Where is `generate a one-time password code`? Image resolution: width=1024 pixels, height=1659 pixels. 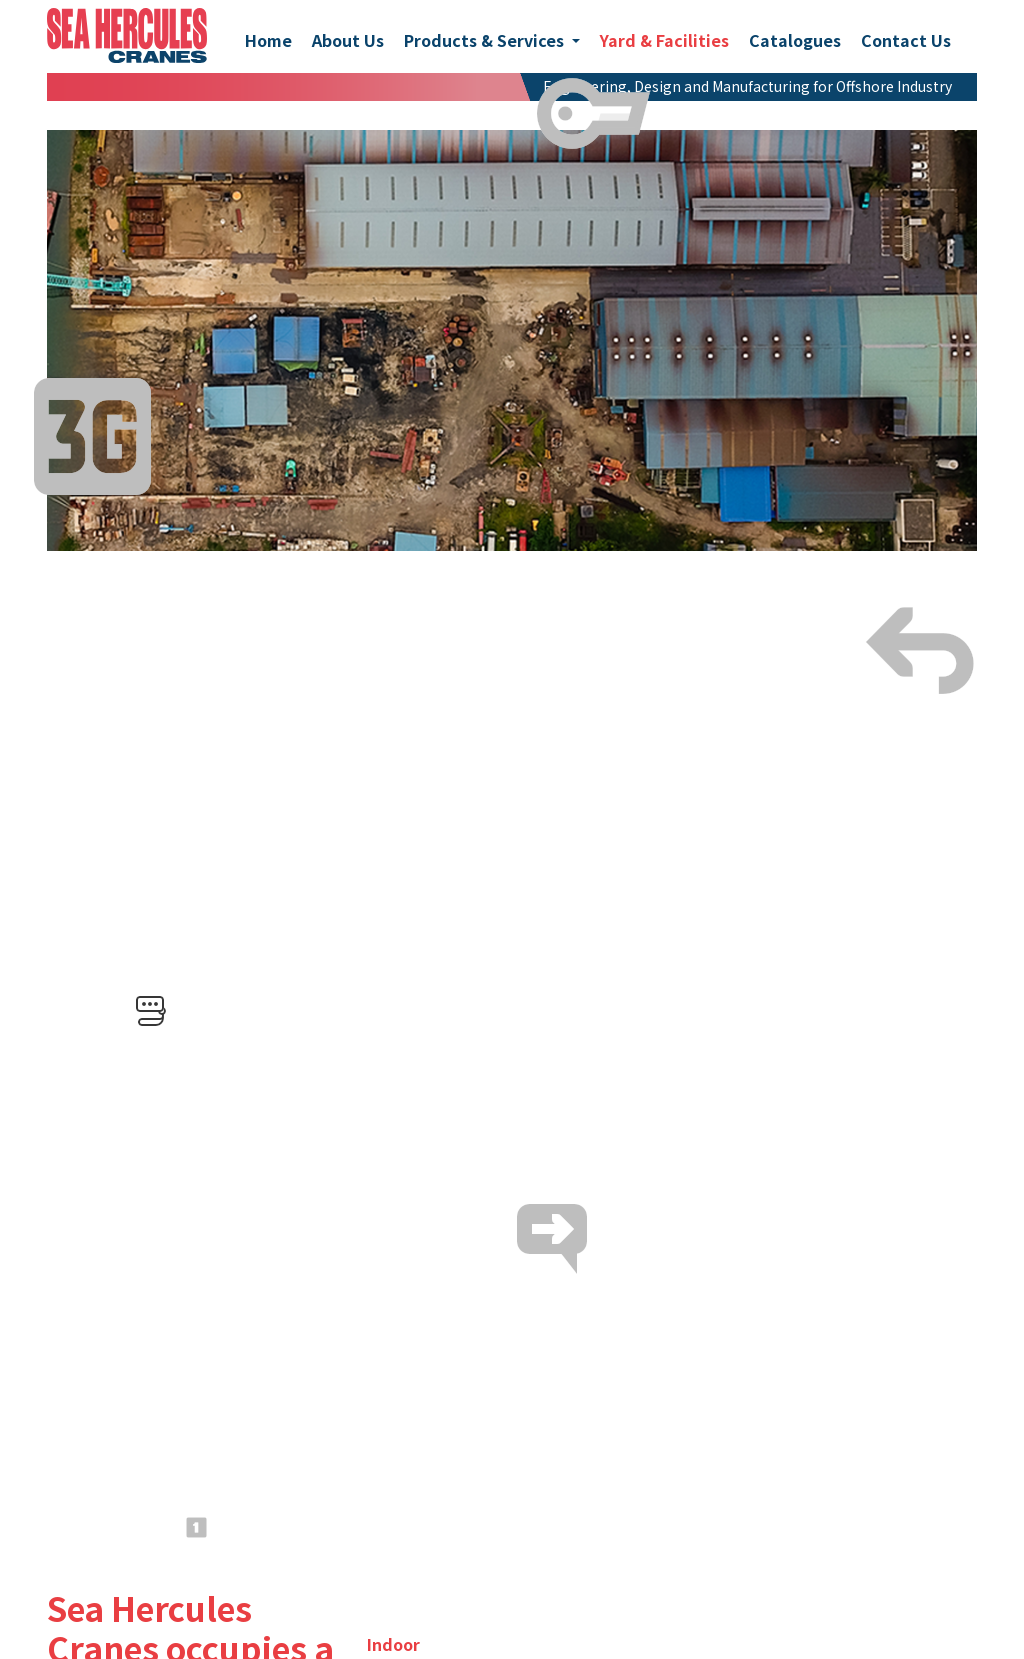 generate a one-time password code is located at coordinates (152, 1012).